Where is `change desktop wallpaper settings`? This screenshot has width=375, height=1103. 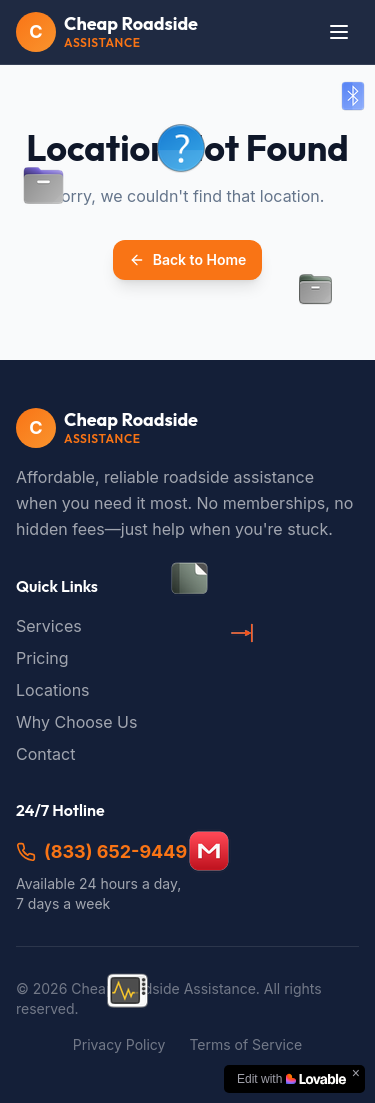 change desktop wallpaper settings is located at coordinates (189, 577).